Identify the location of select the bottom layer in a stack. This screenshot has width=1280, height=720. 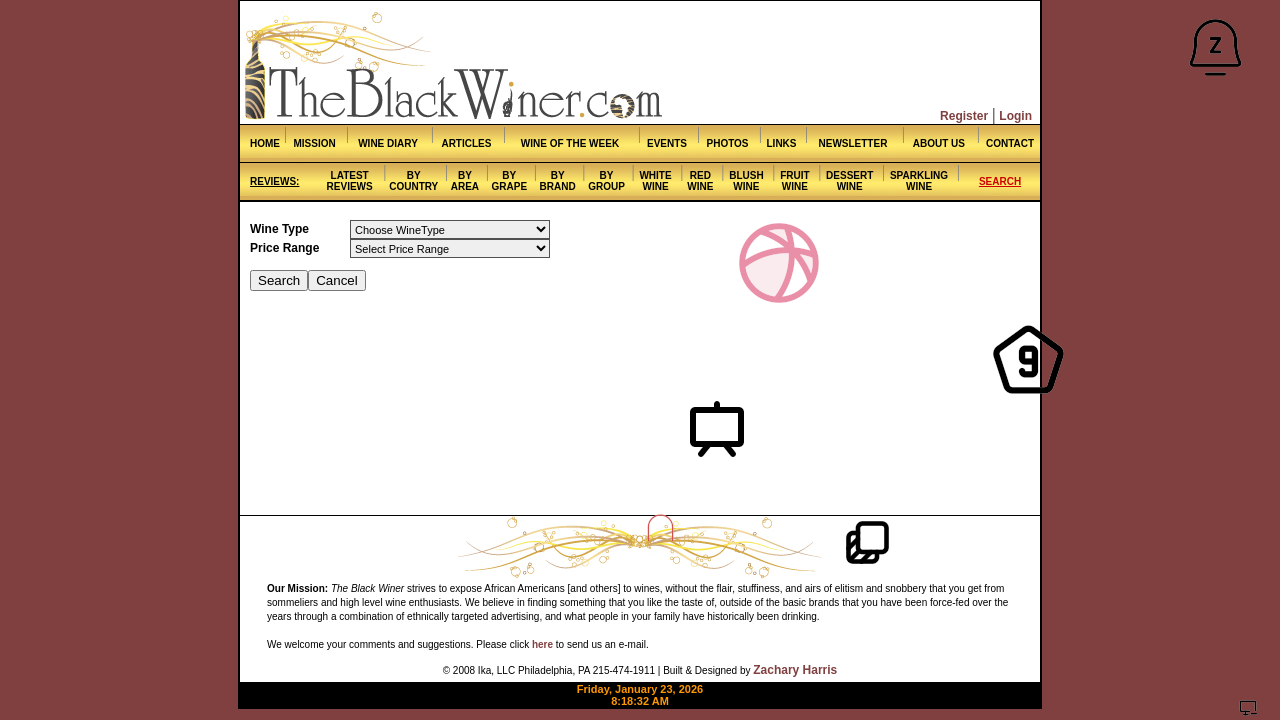
(867, 542).